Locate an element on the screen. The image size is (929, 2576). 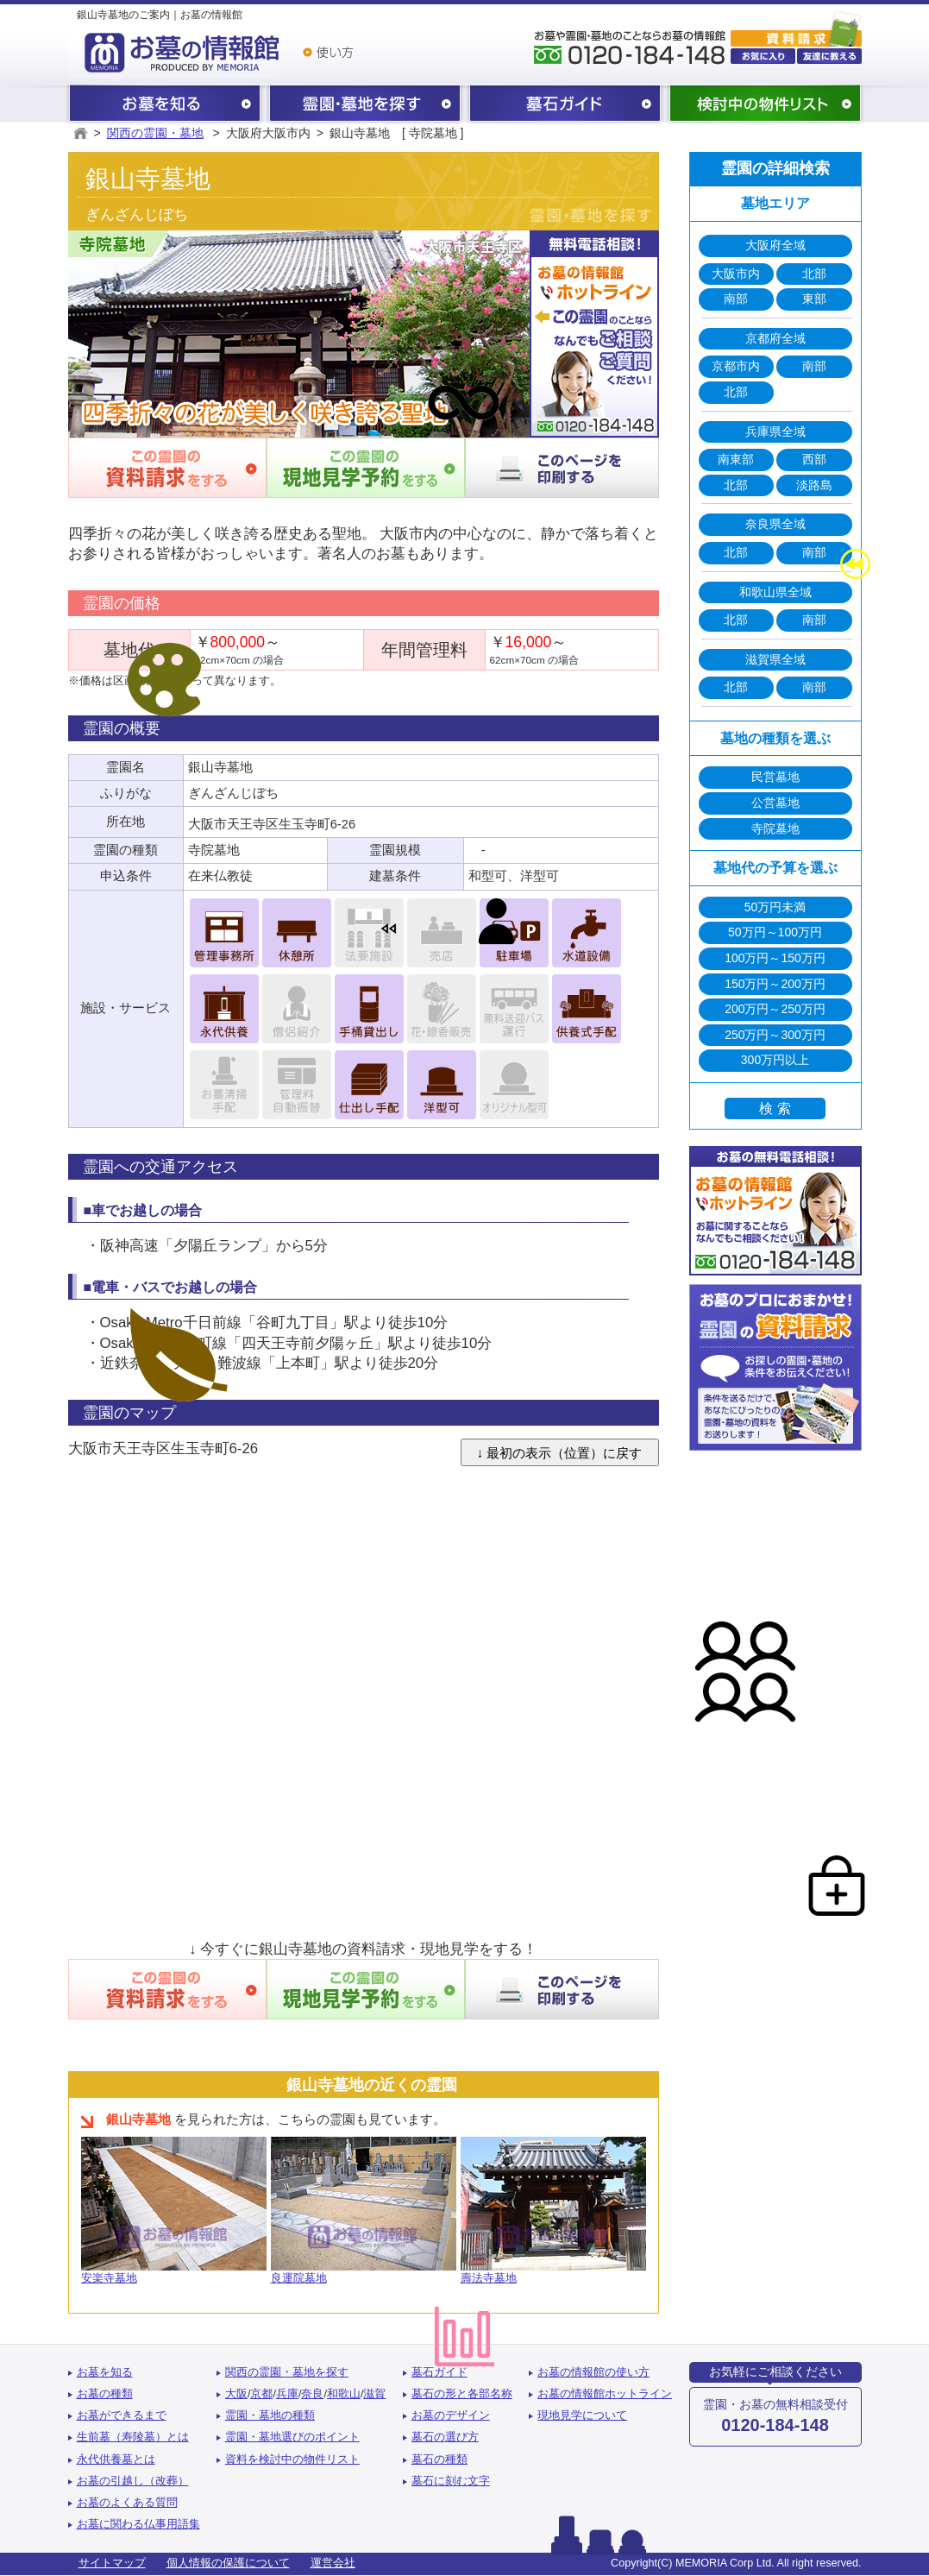
add item to shopping bag is located at coordinates (837, 1886).